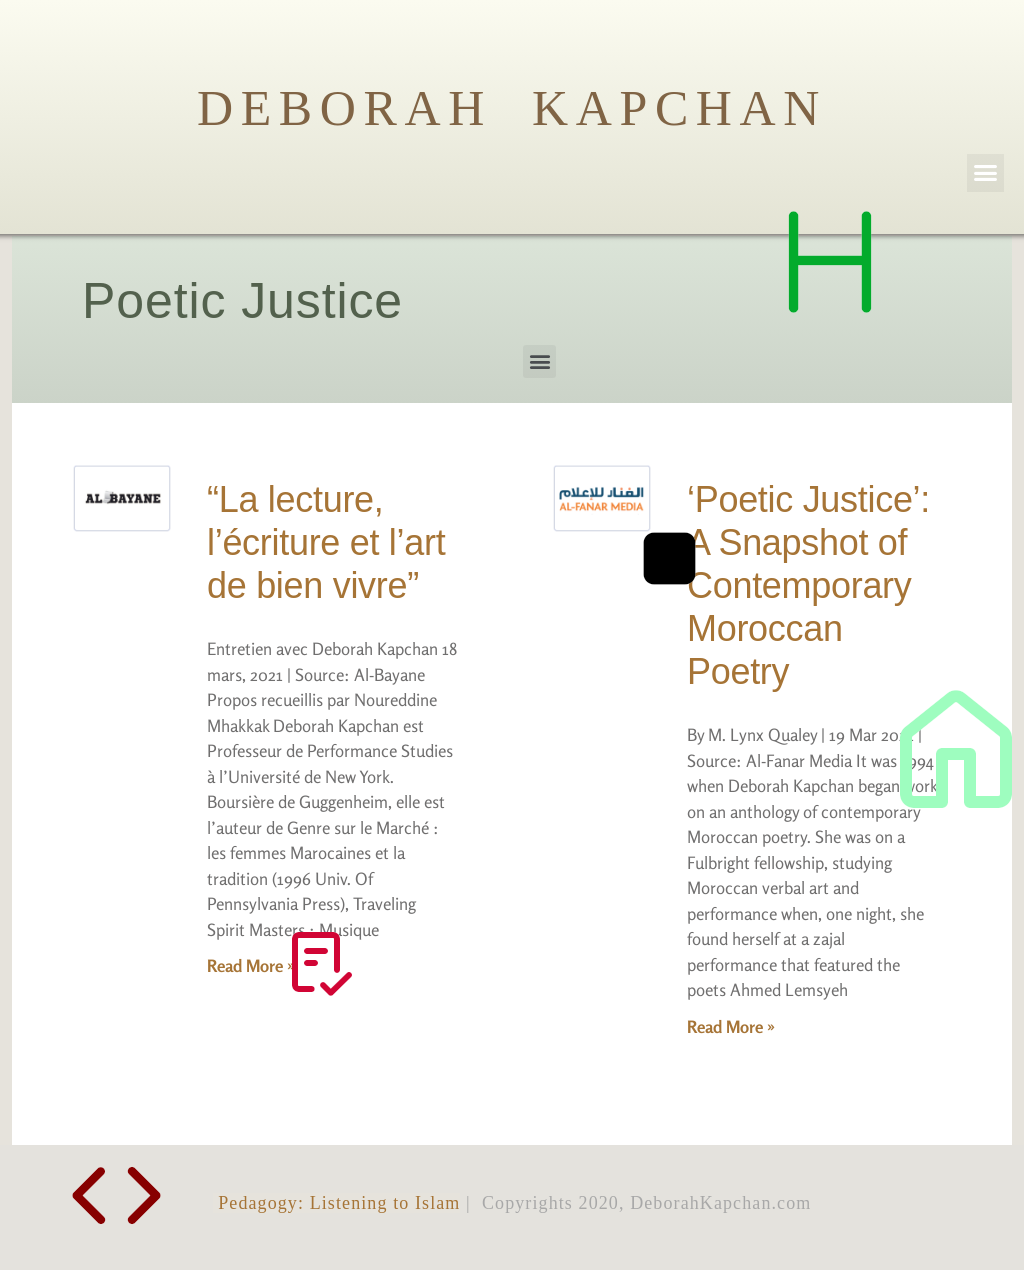 The height and width of the screenshot is (1270, 1024). I want to click on navigate to home screen, so click(956, 752).